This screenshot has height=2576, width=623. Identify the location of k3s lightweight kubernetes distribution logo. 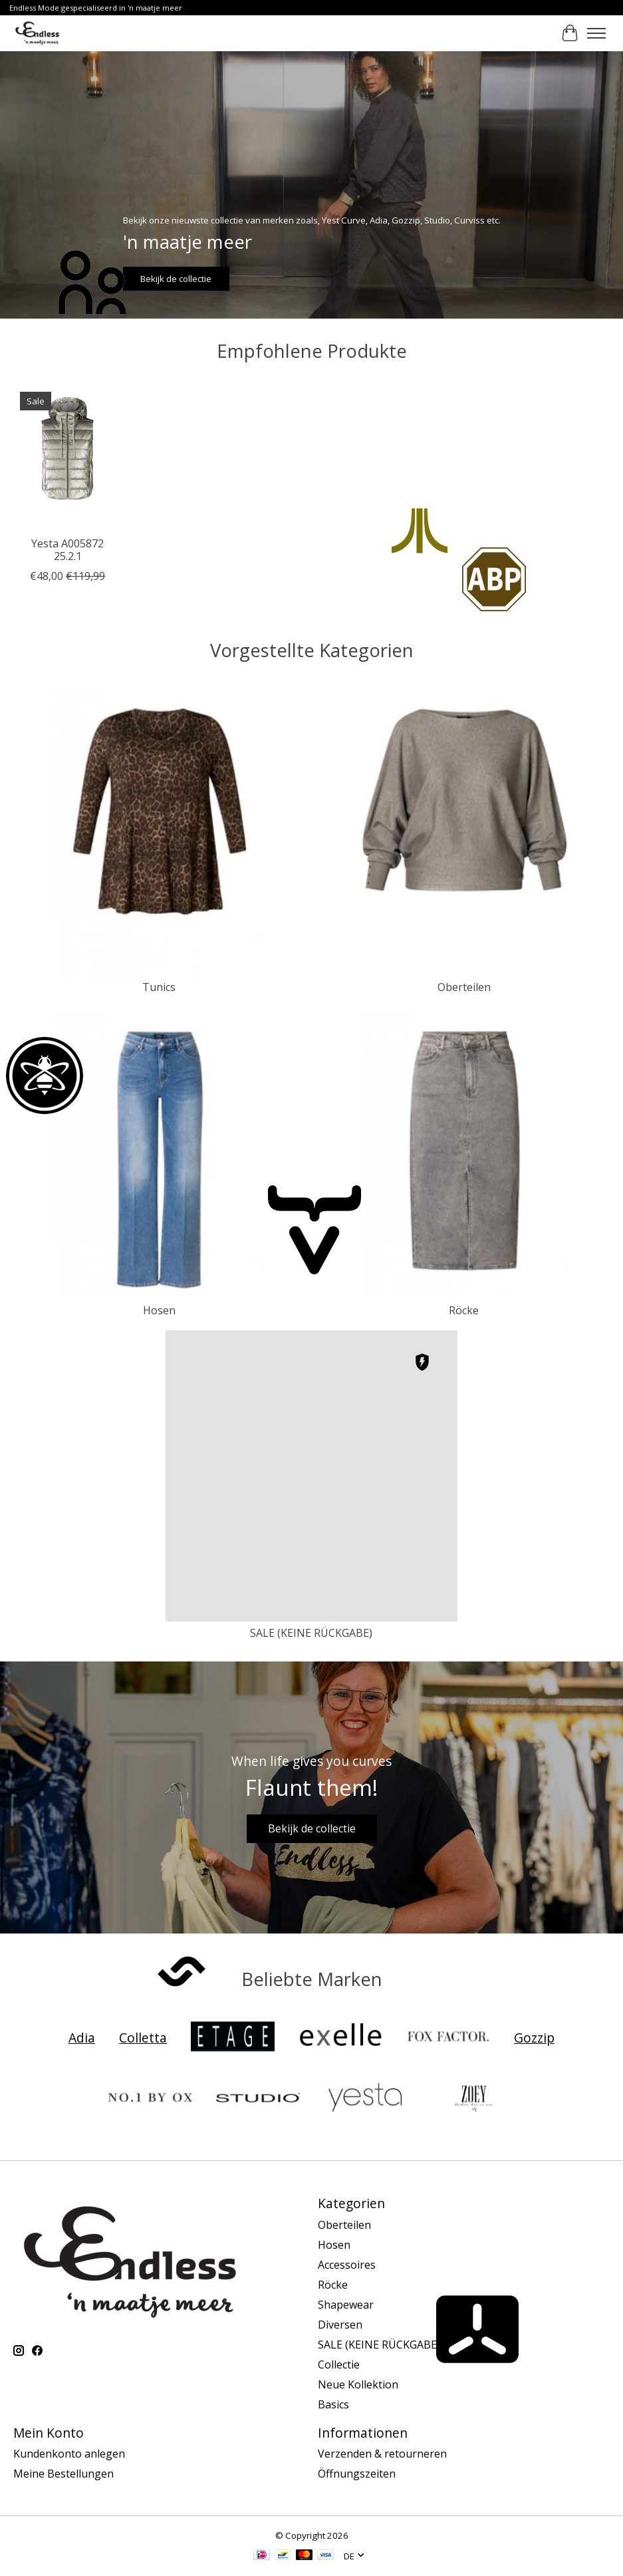
(477, 2329).